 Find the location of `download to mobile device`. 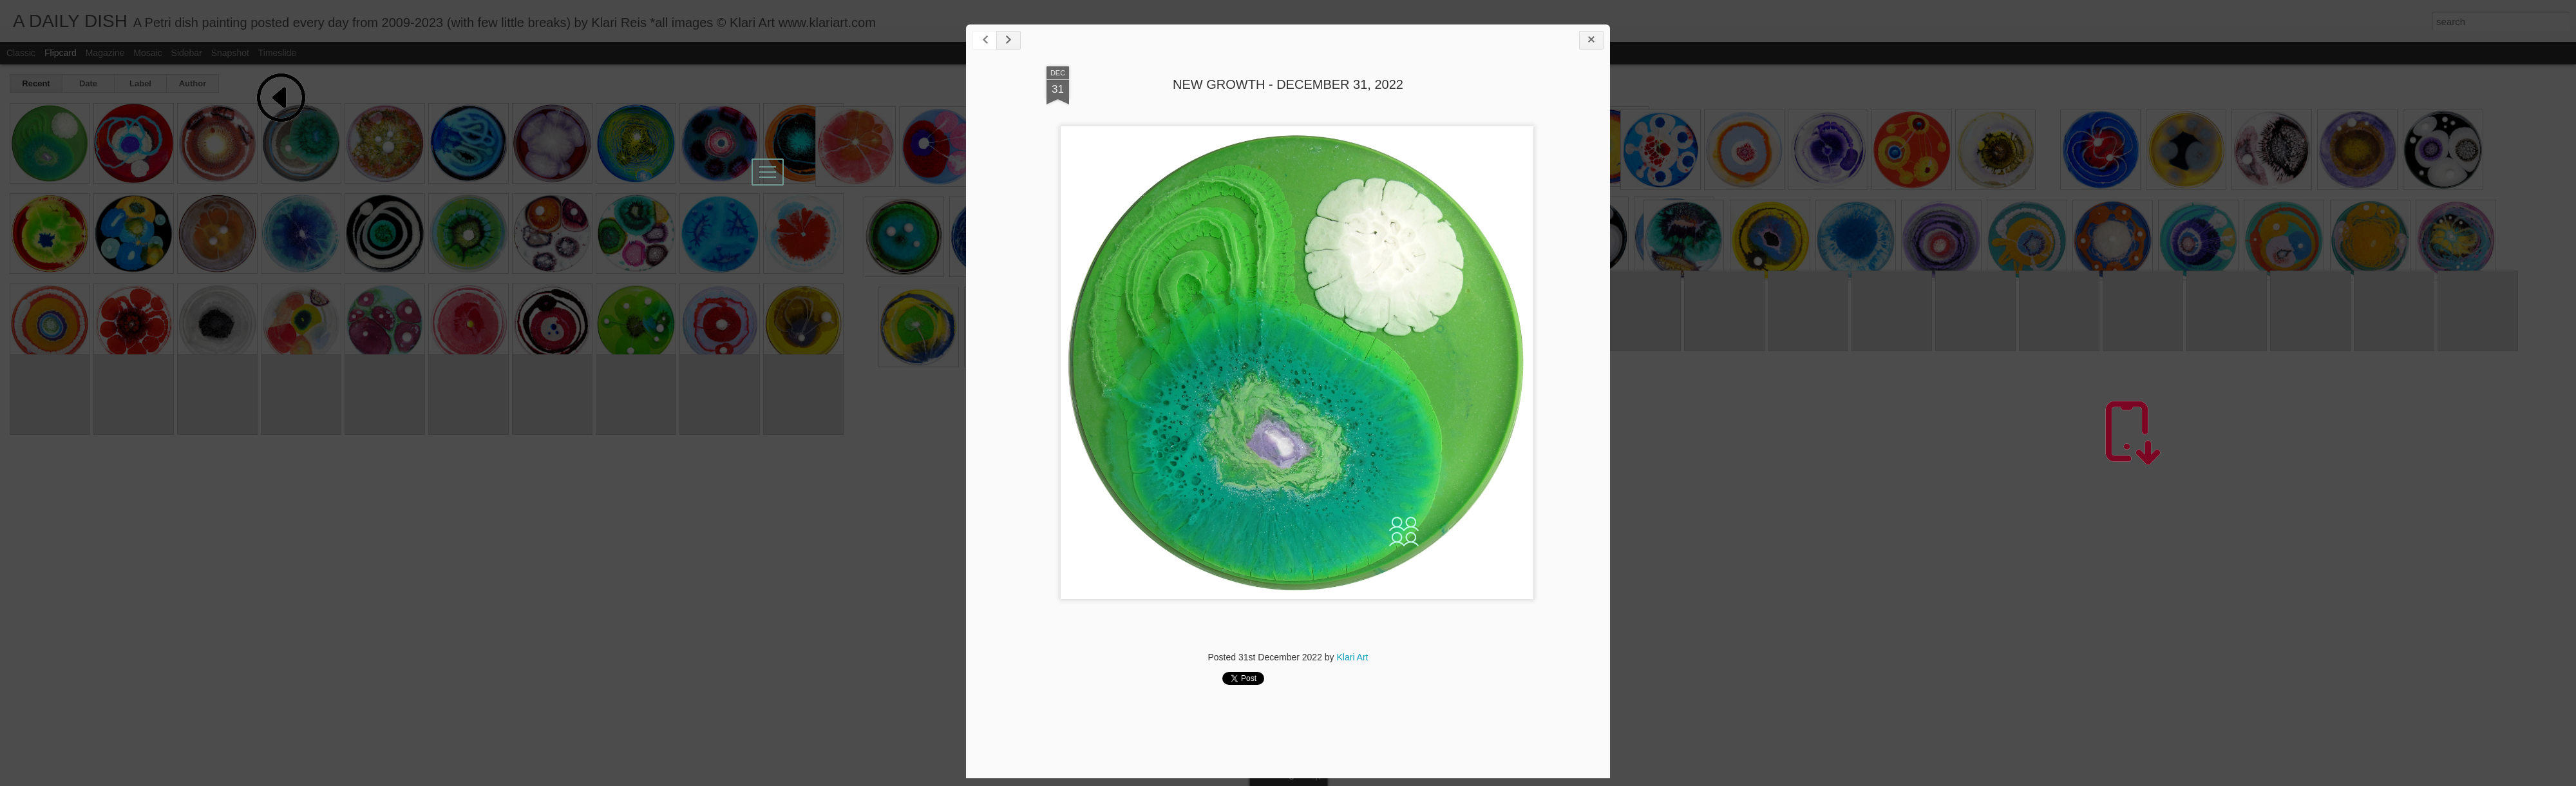

download to mobile device is located at coordinates (2126, 431).